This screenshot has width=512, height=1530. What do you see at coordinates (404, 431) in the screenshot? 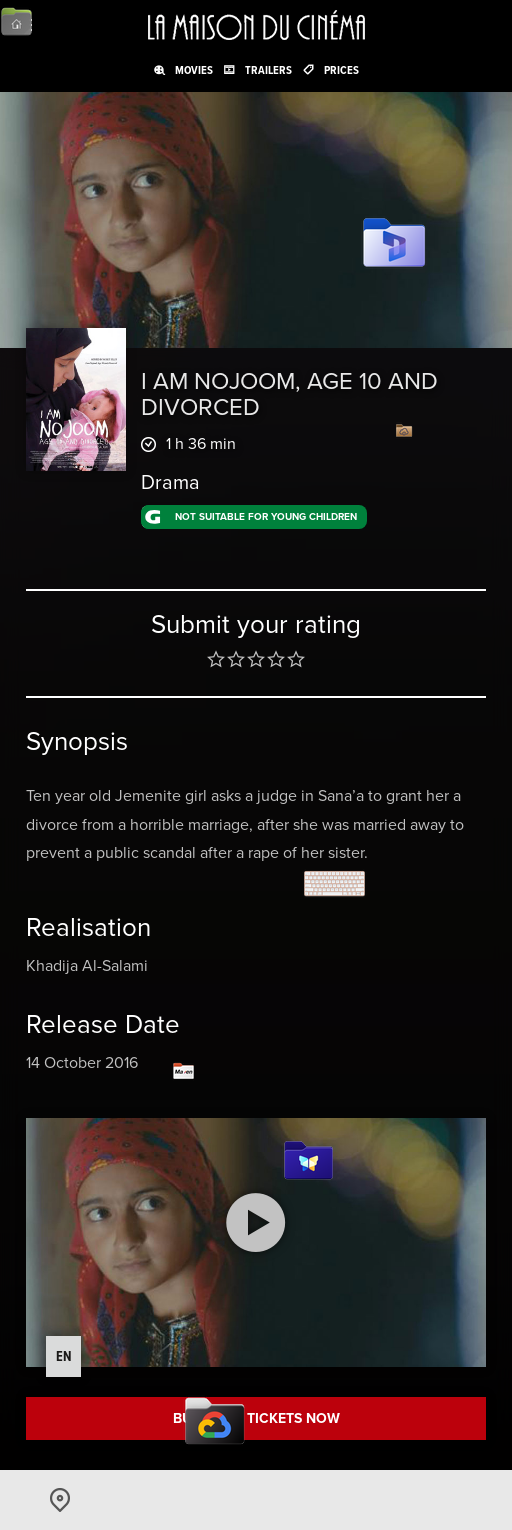
I see `open apache httpd server configuration folder` at bounding box center [404, 431].